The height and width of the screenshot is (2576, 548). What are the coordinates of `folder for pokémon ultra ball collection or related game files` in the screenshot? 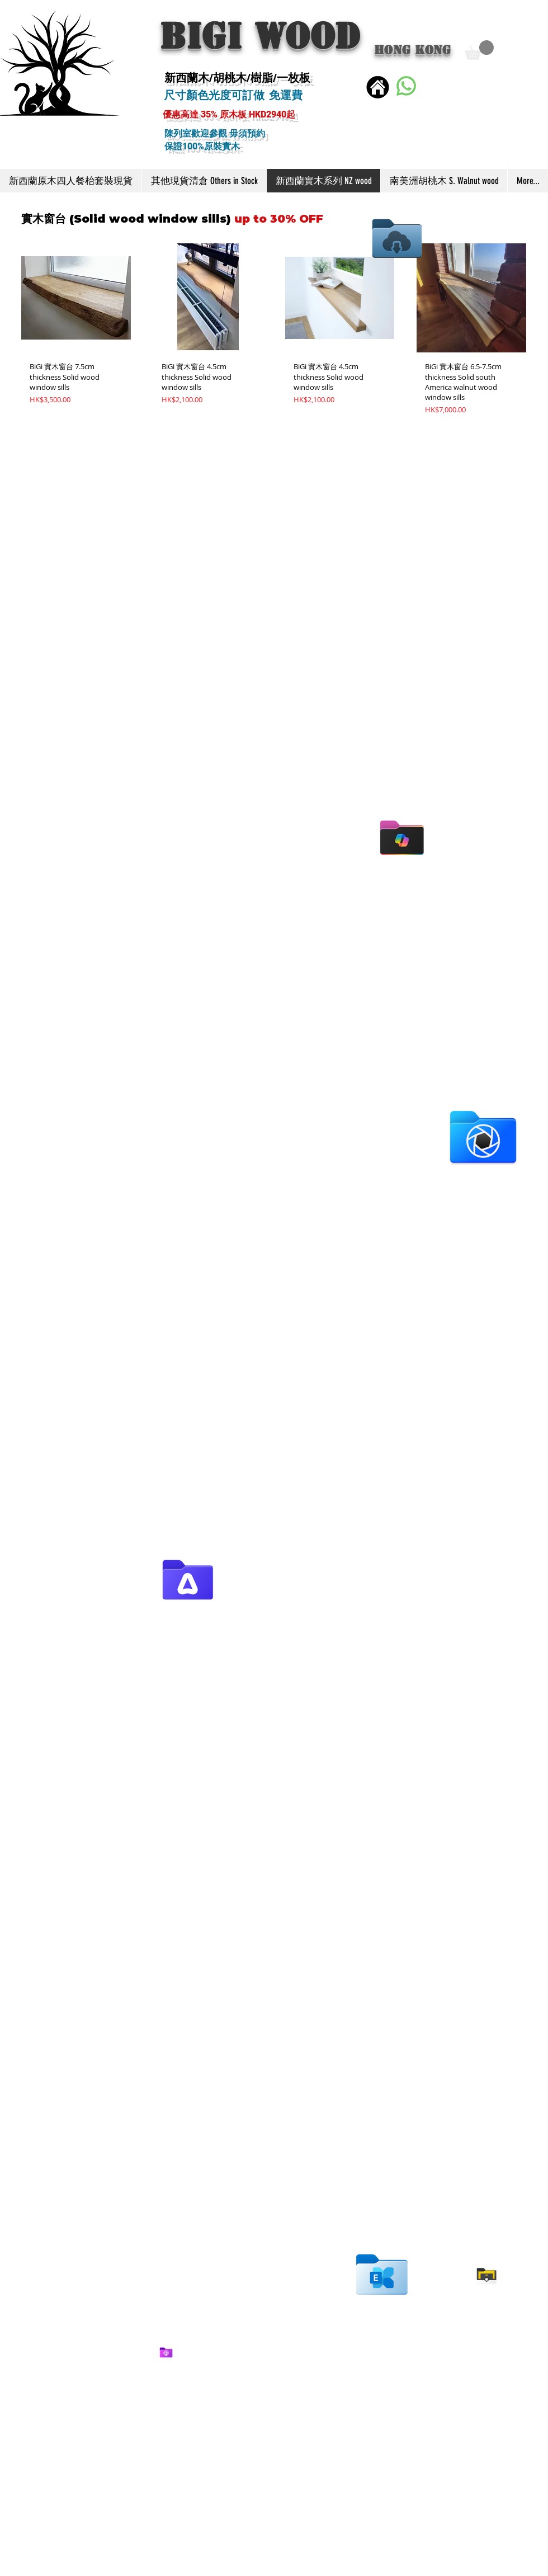 It's located at (486, 2276).